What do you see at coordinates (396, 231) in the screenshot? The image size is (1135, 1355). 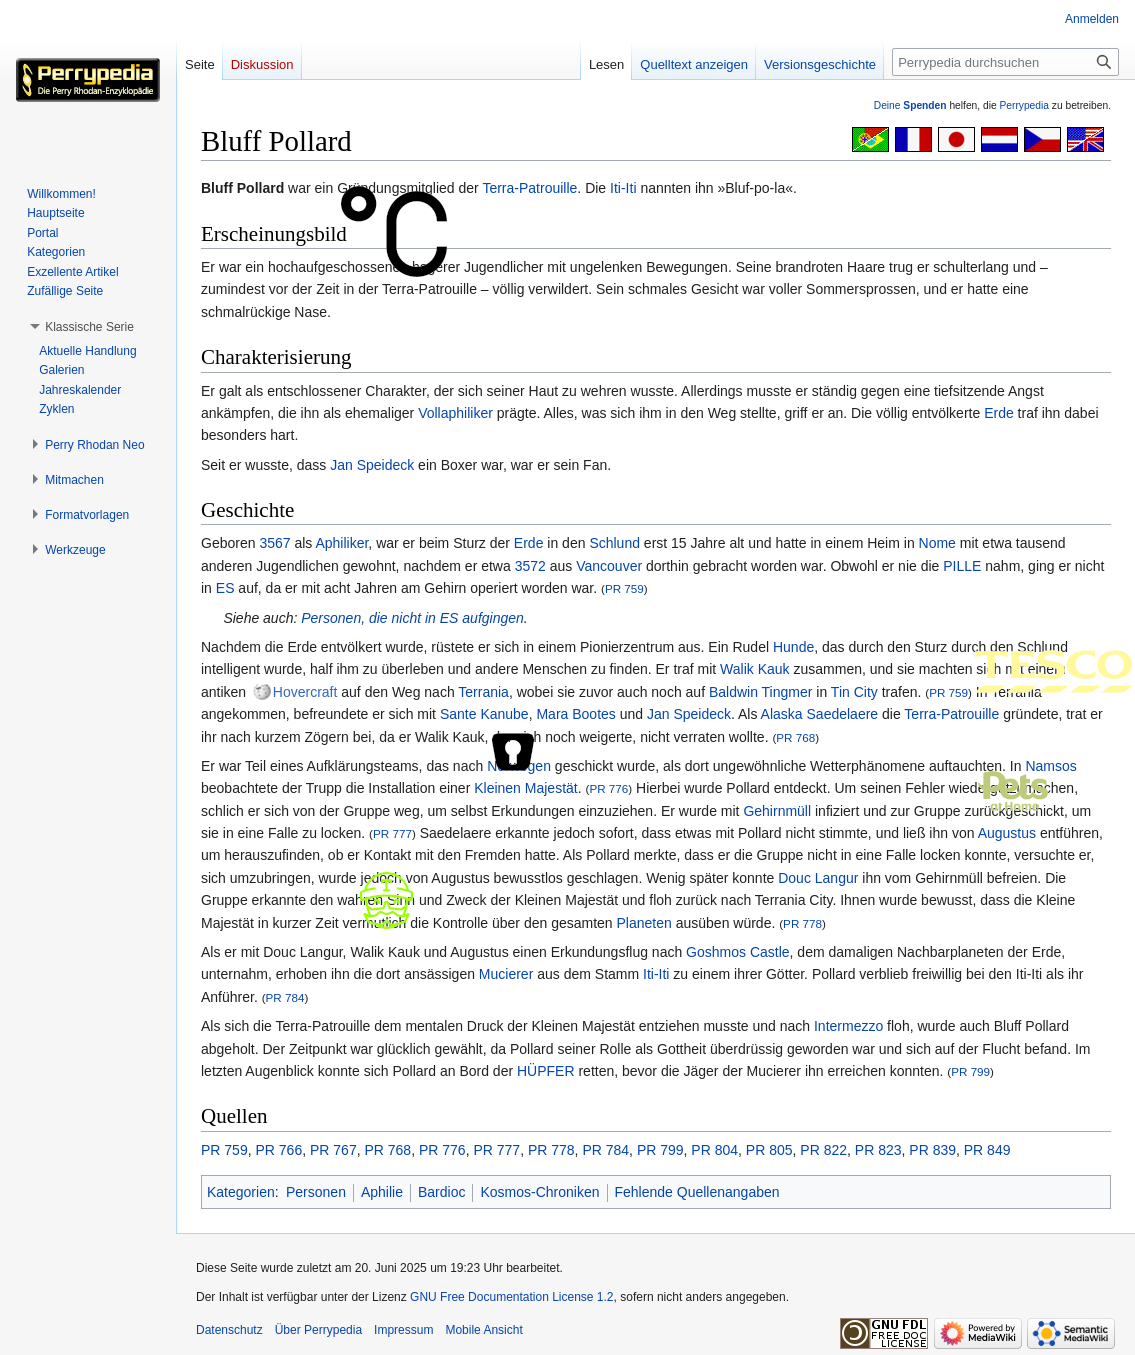 I see `indicates temperature displayed in celsius` at bounding box center [396, 231].